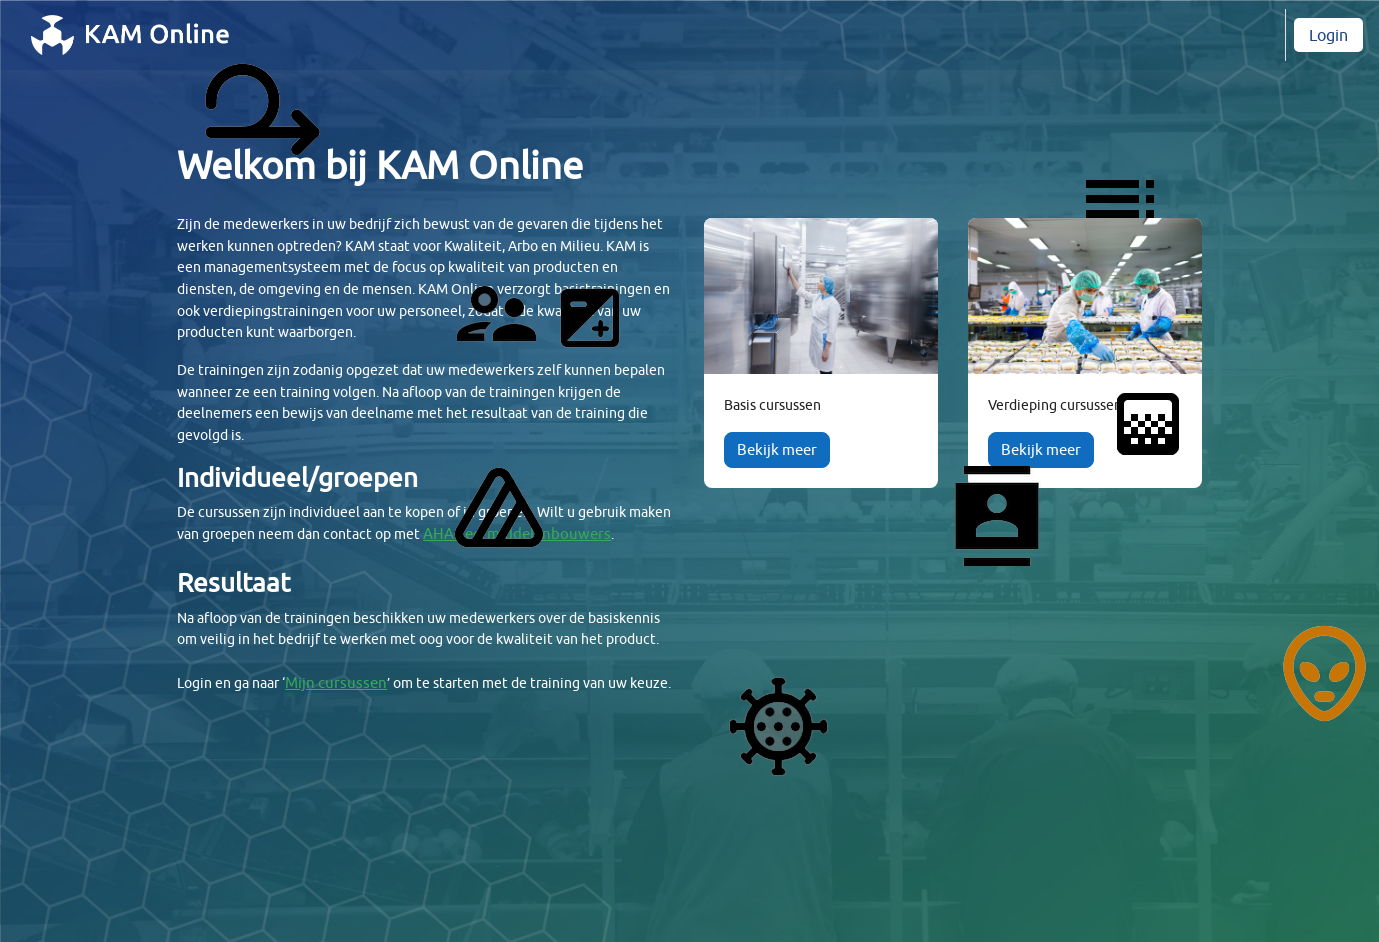 This screenshot has width=1379, height=942. Describe the element at coordinates (778, 726) in the screenshot. I see `indicates covid-19 or coronavirus-related content` at that location.